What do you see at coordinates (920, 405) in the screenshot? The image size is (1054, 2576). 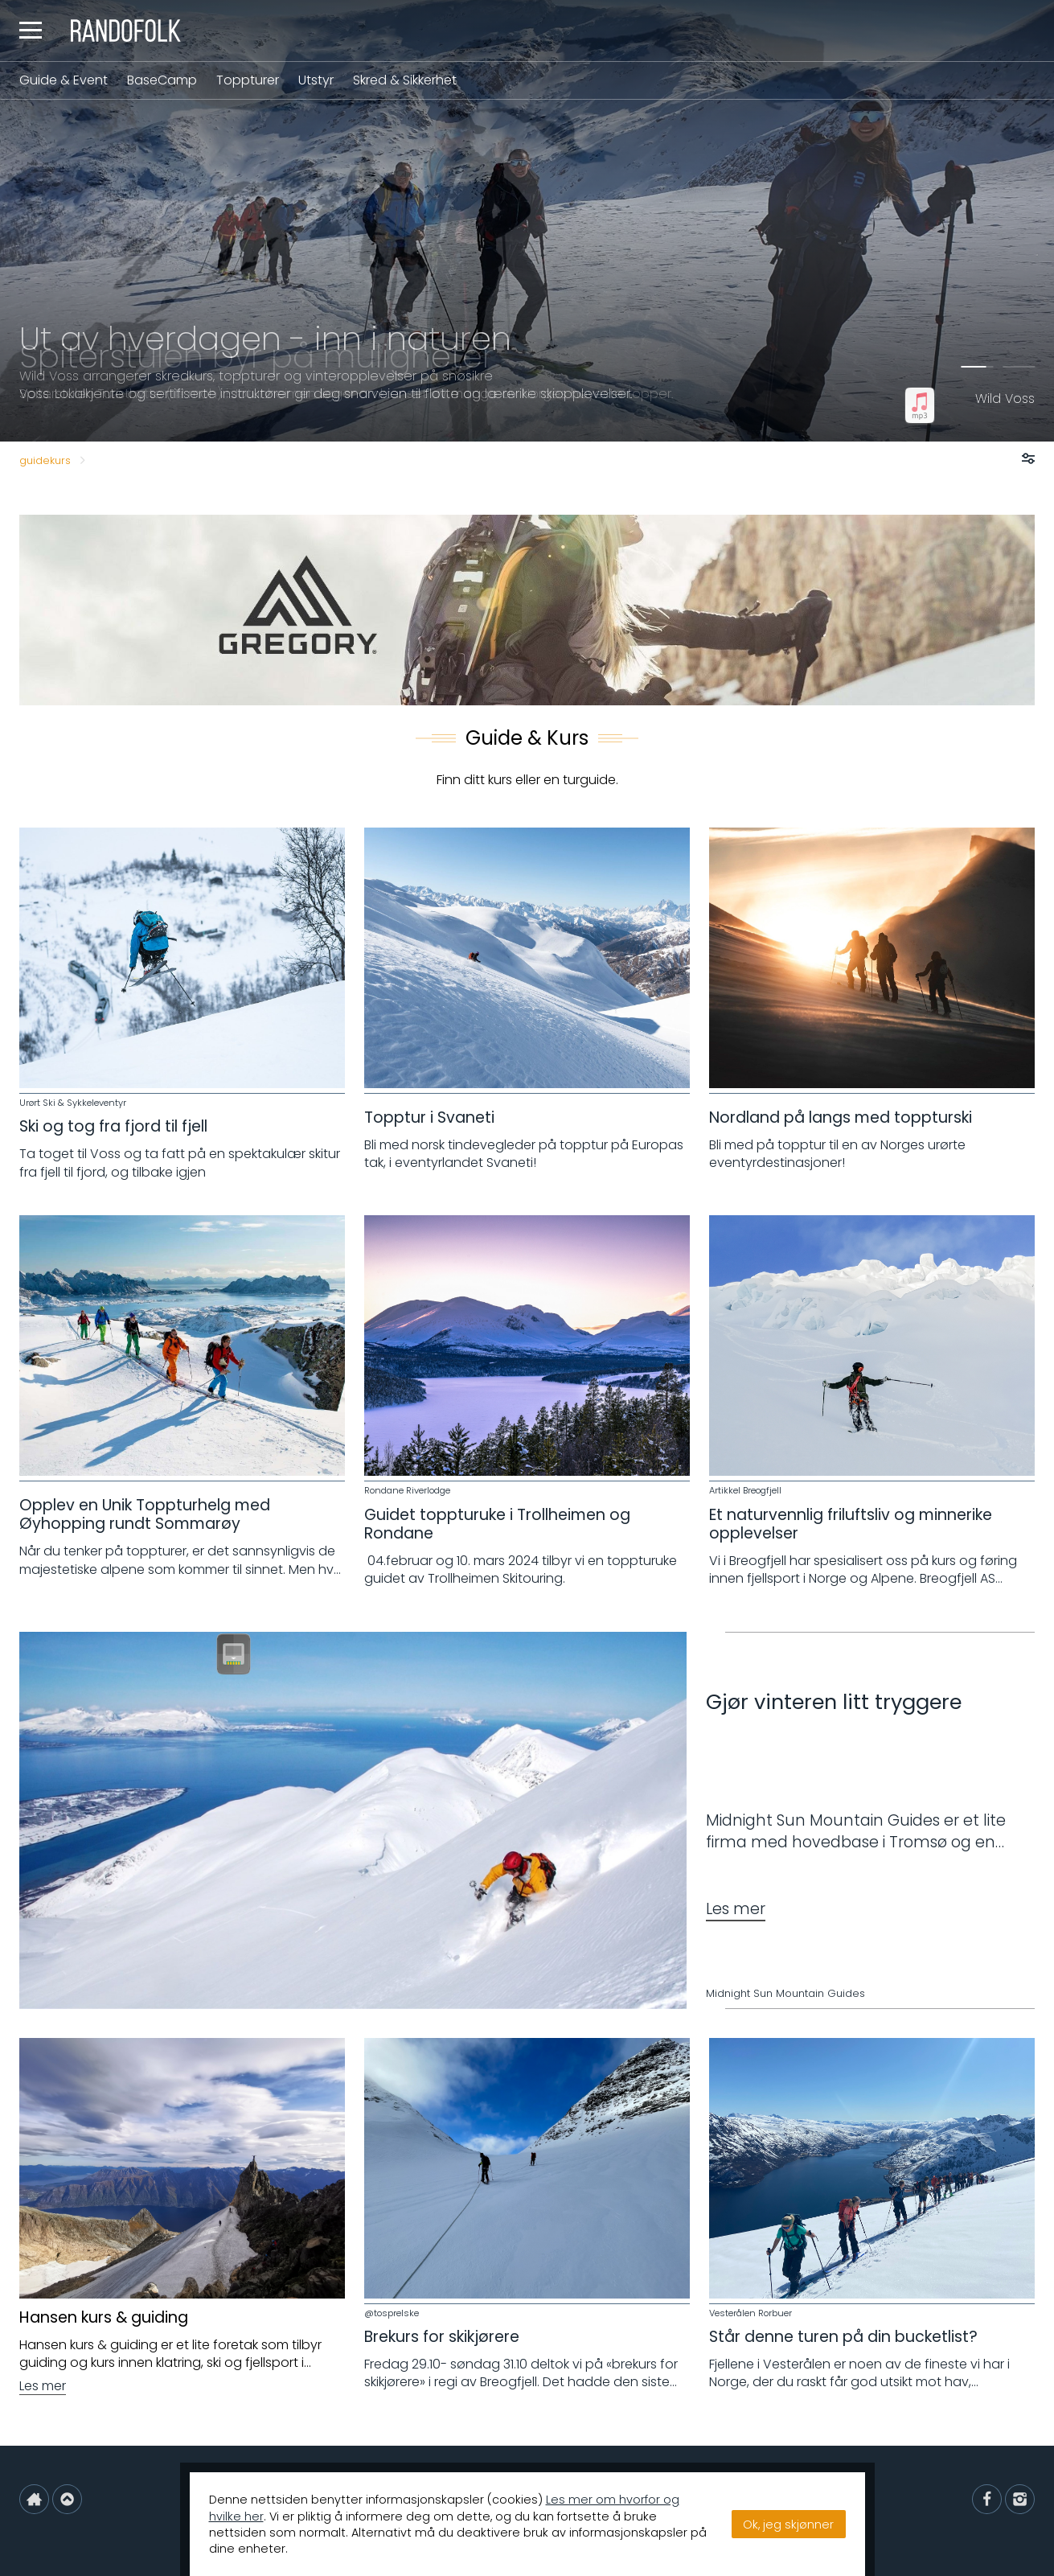 I see `an mp3 audio file` at bounding box center [920, 405].